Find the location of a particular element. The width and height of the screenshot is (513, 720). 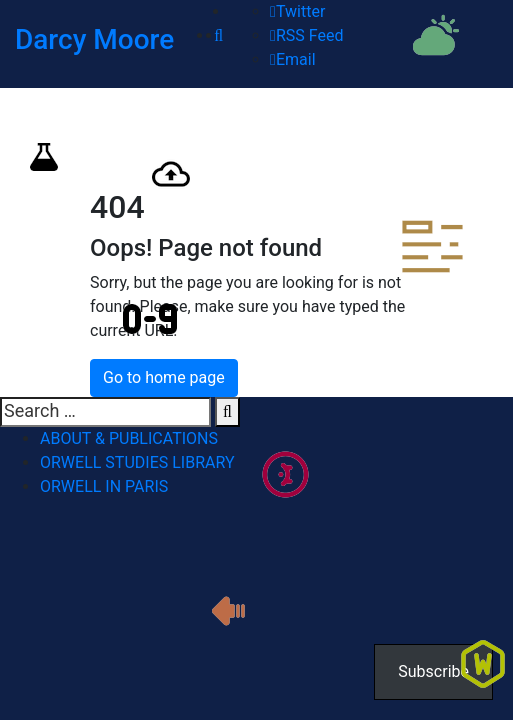

open or access a service starting with "W" is located at coordinates (483, 664).